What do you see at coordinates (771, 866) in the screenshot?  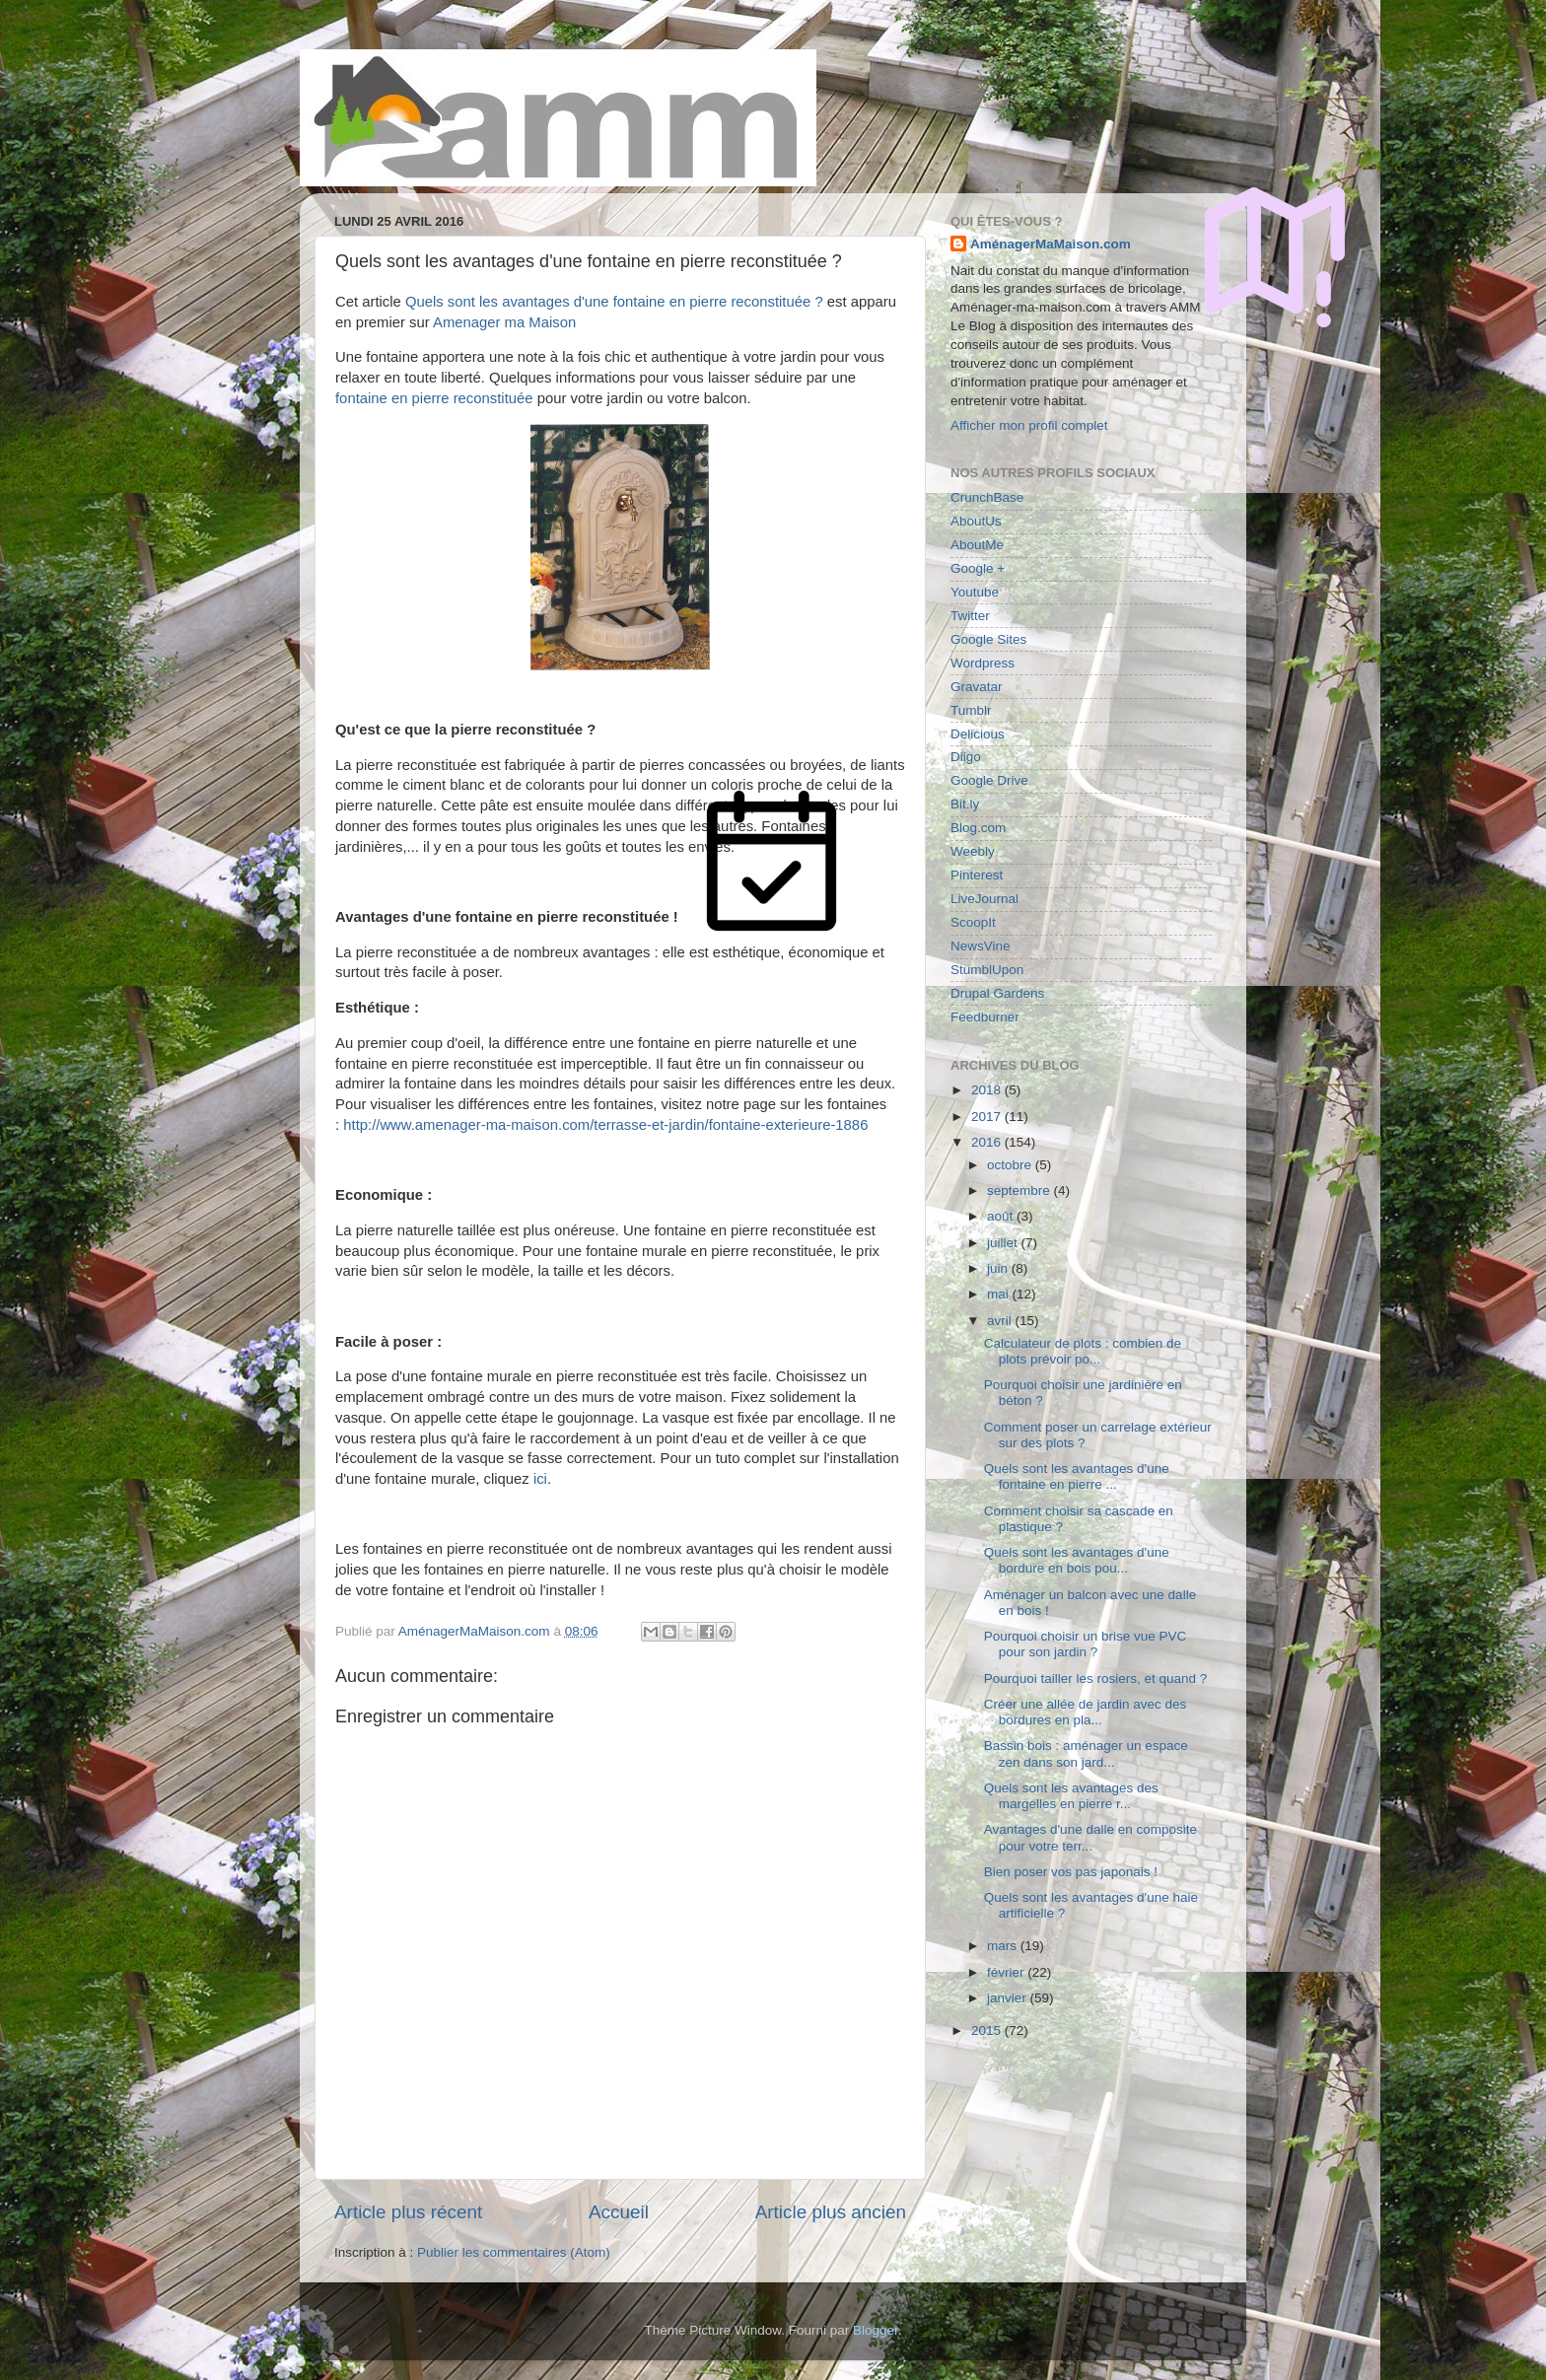 I see `confirm or complete a scheduled event` at bounding box center [771, 866].